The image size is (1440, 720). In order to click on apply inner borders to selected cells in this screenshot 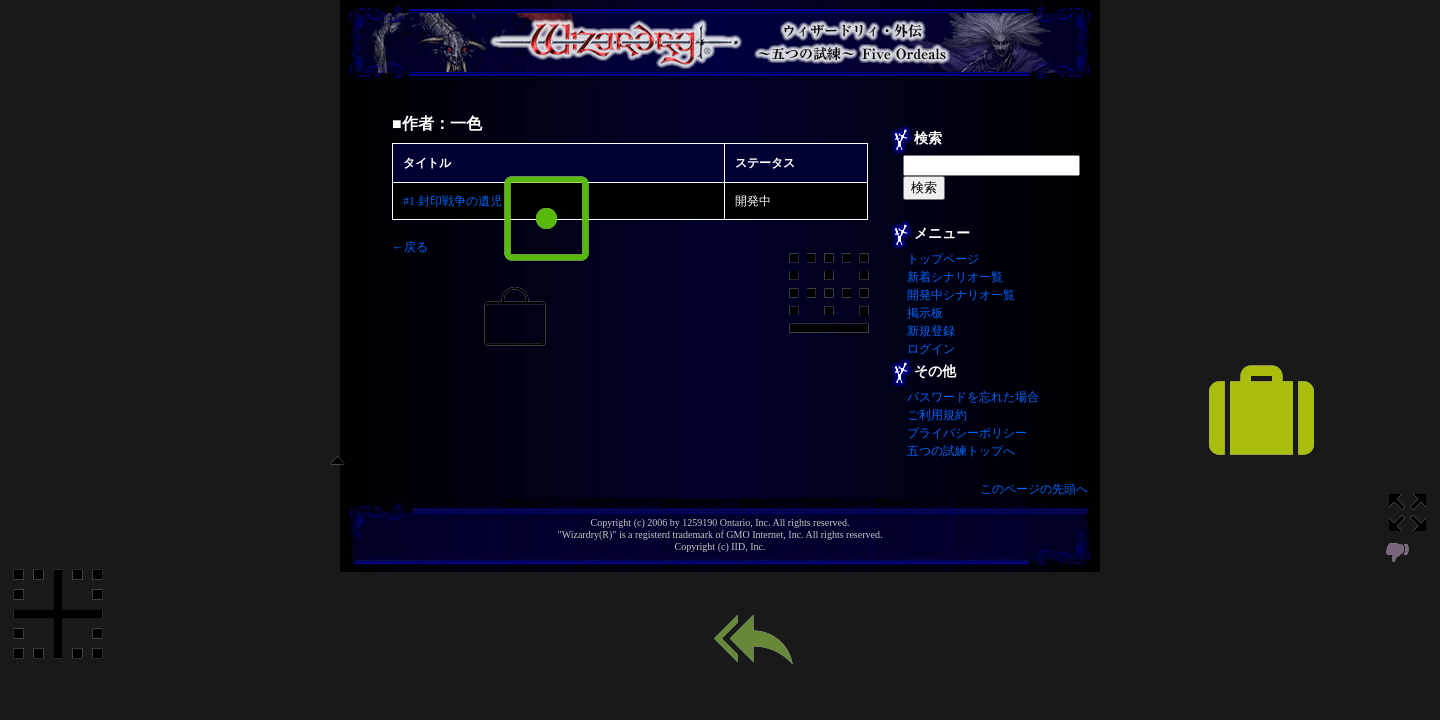, I will do `click(58, 614)`.